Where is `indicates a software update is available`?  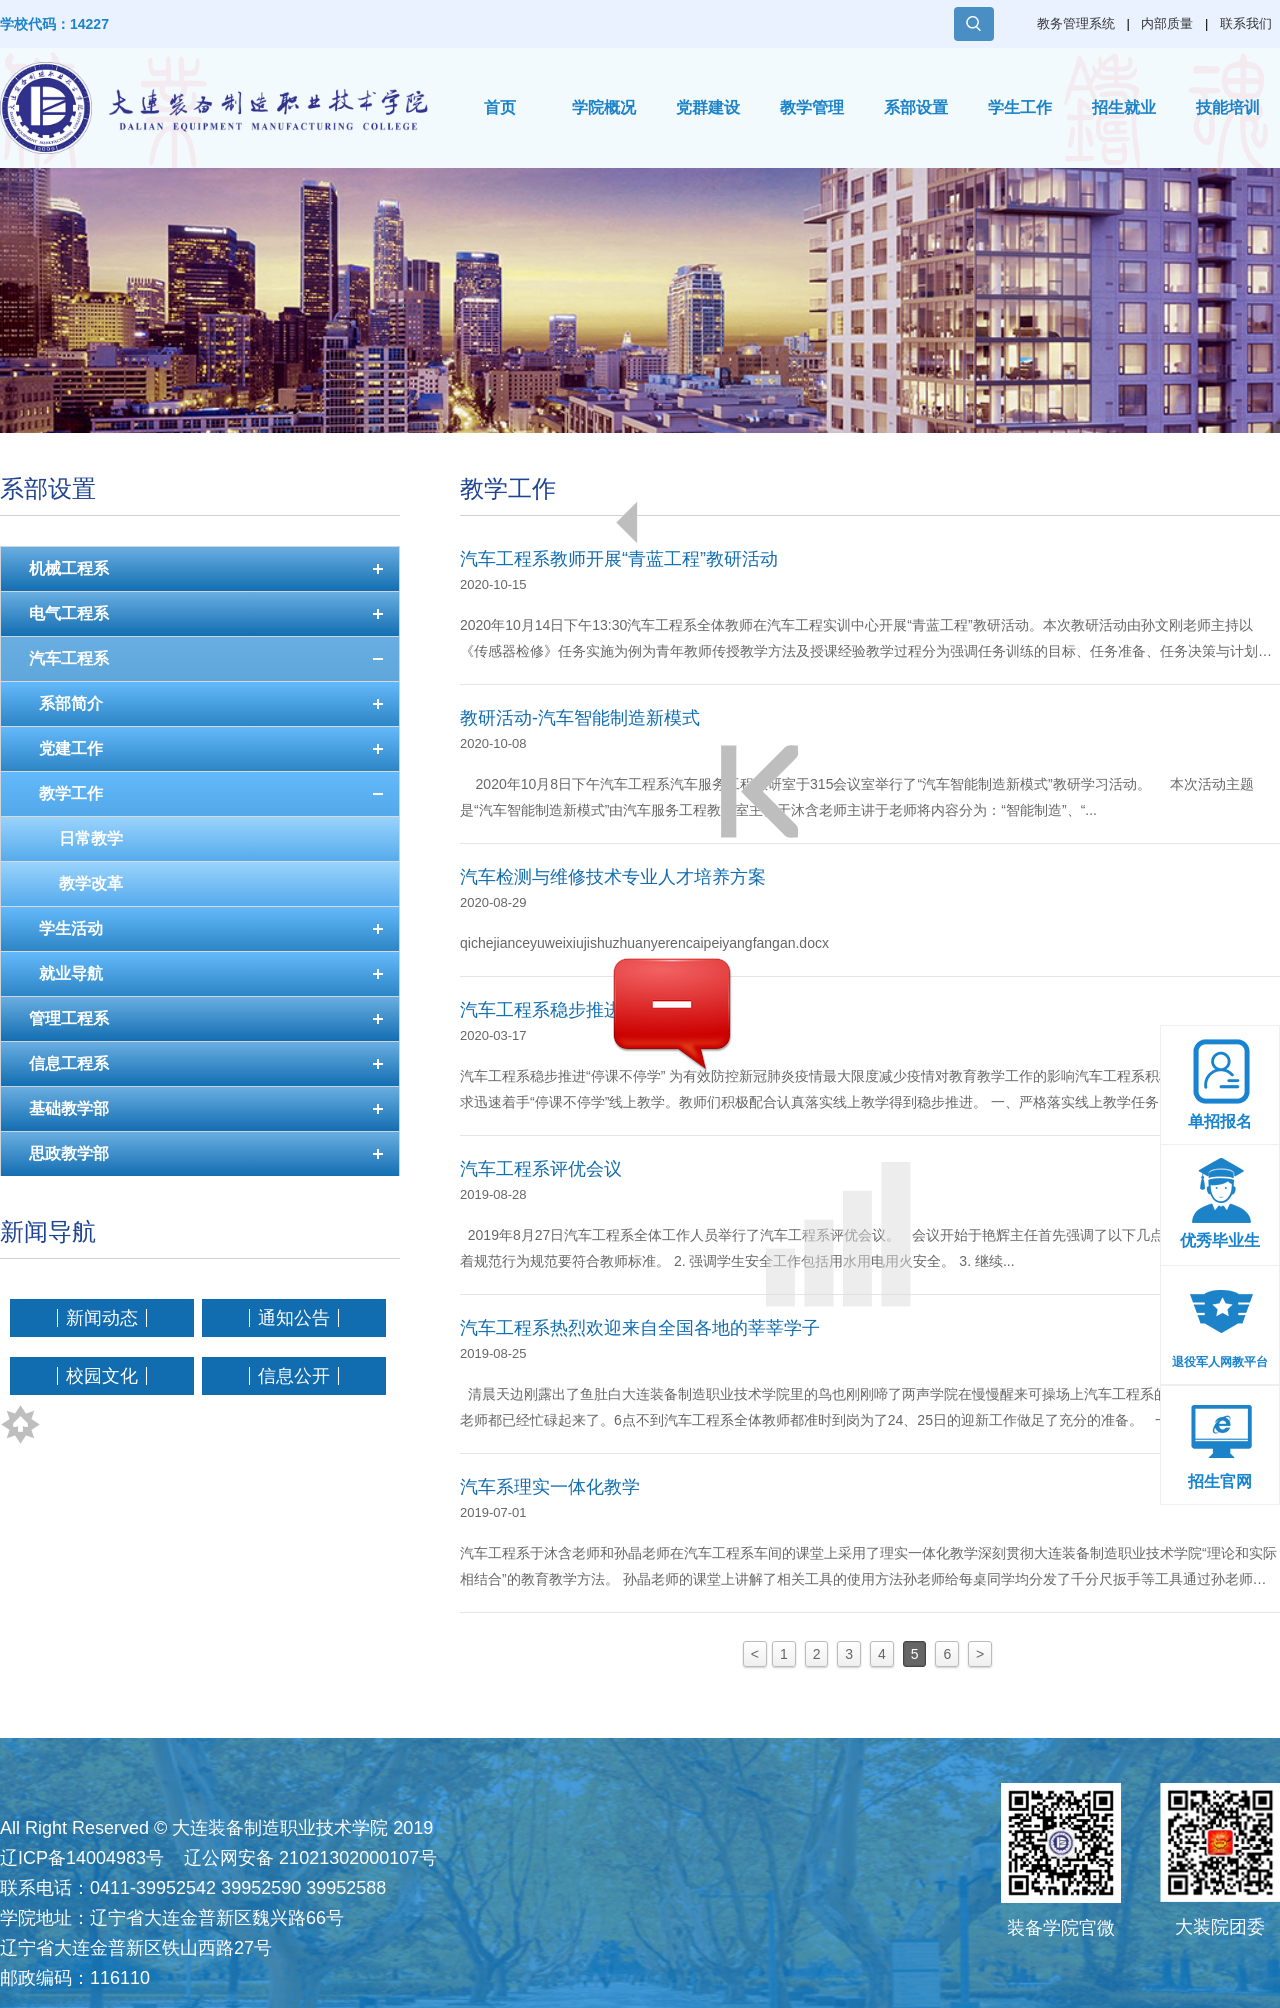
indicates a software update is available is located at coordinates (20, 1424).